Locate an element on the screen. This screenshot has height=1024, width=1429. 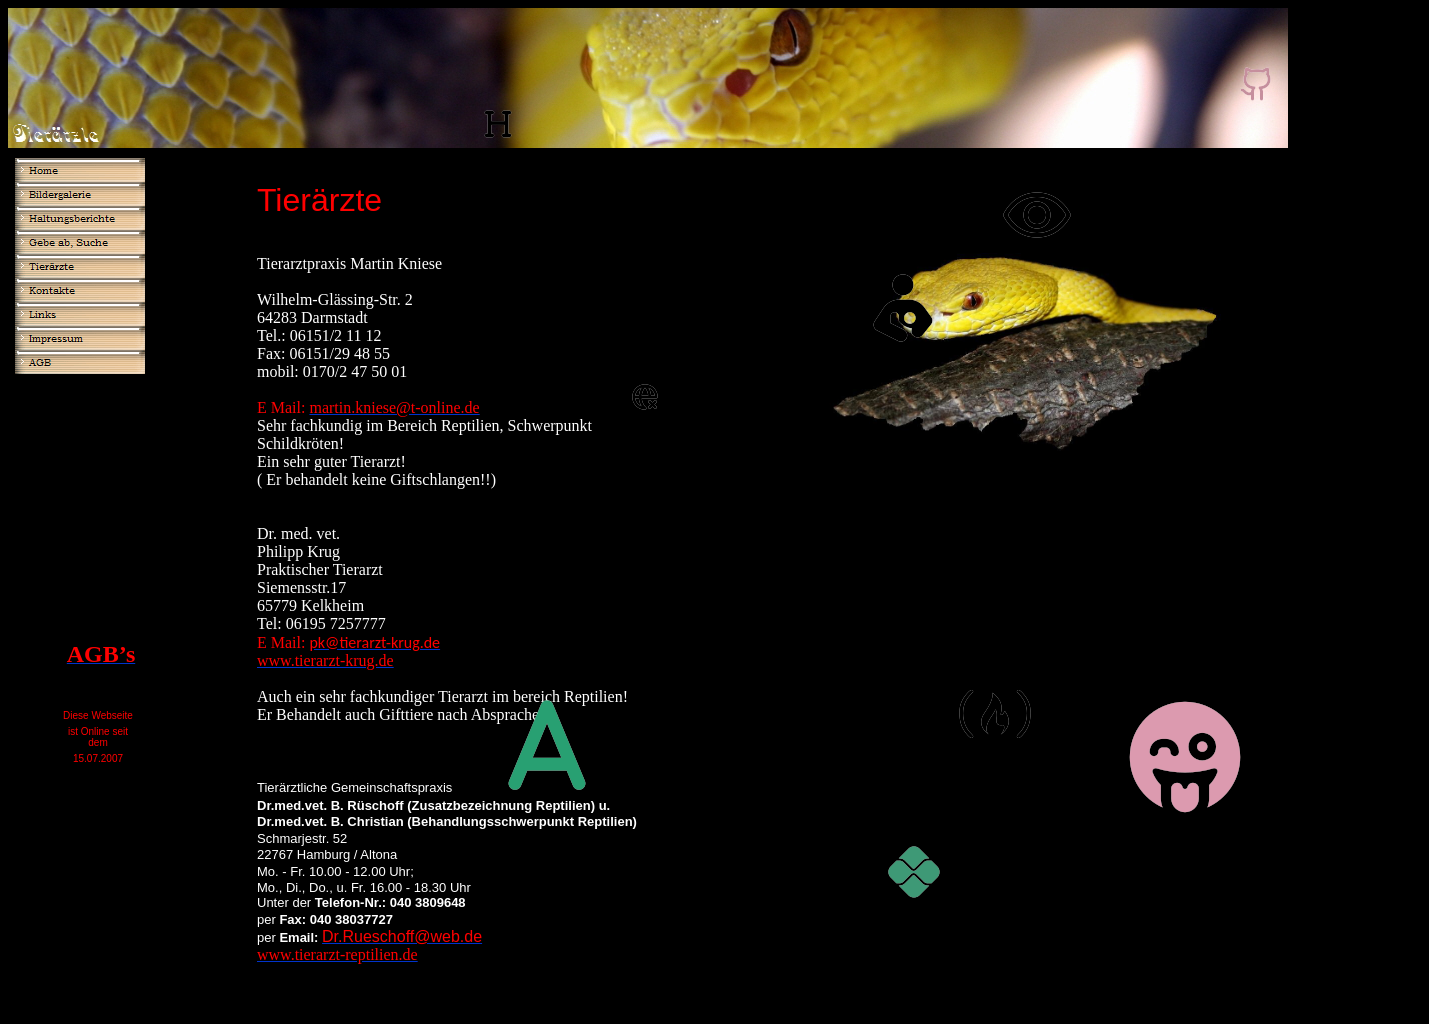
view or preview content is located at coordinates (1037, 215).